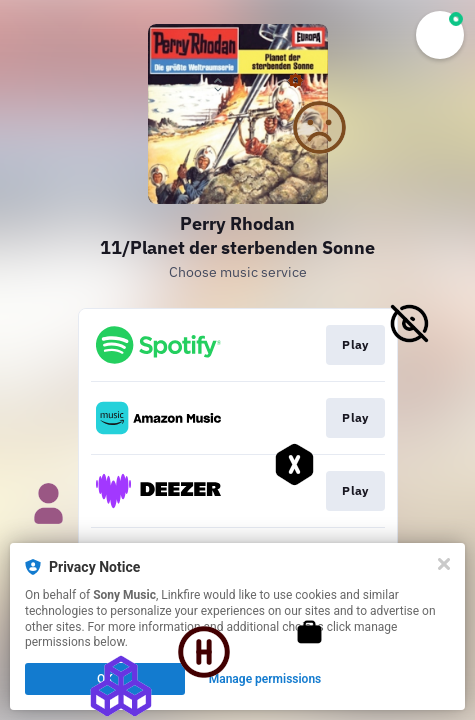 The height and width of the screenshot is (720, 475). I want to click on enable automatic brightness adjustment, so click(295, 80).